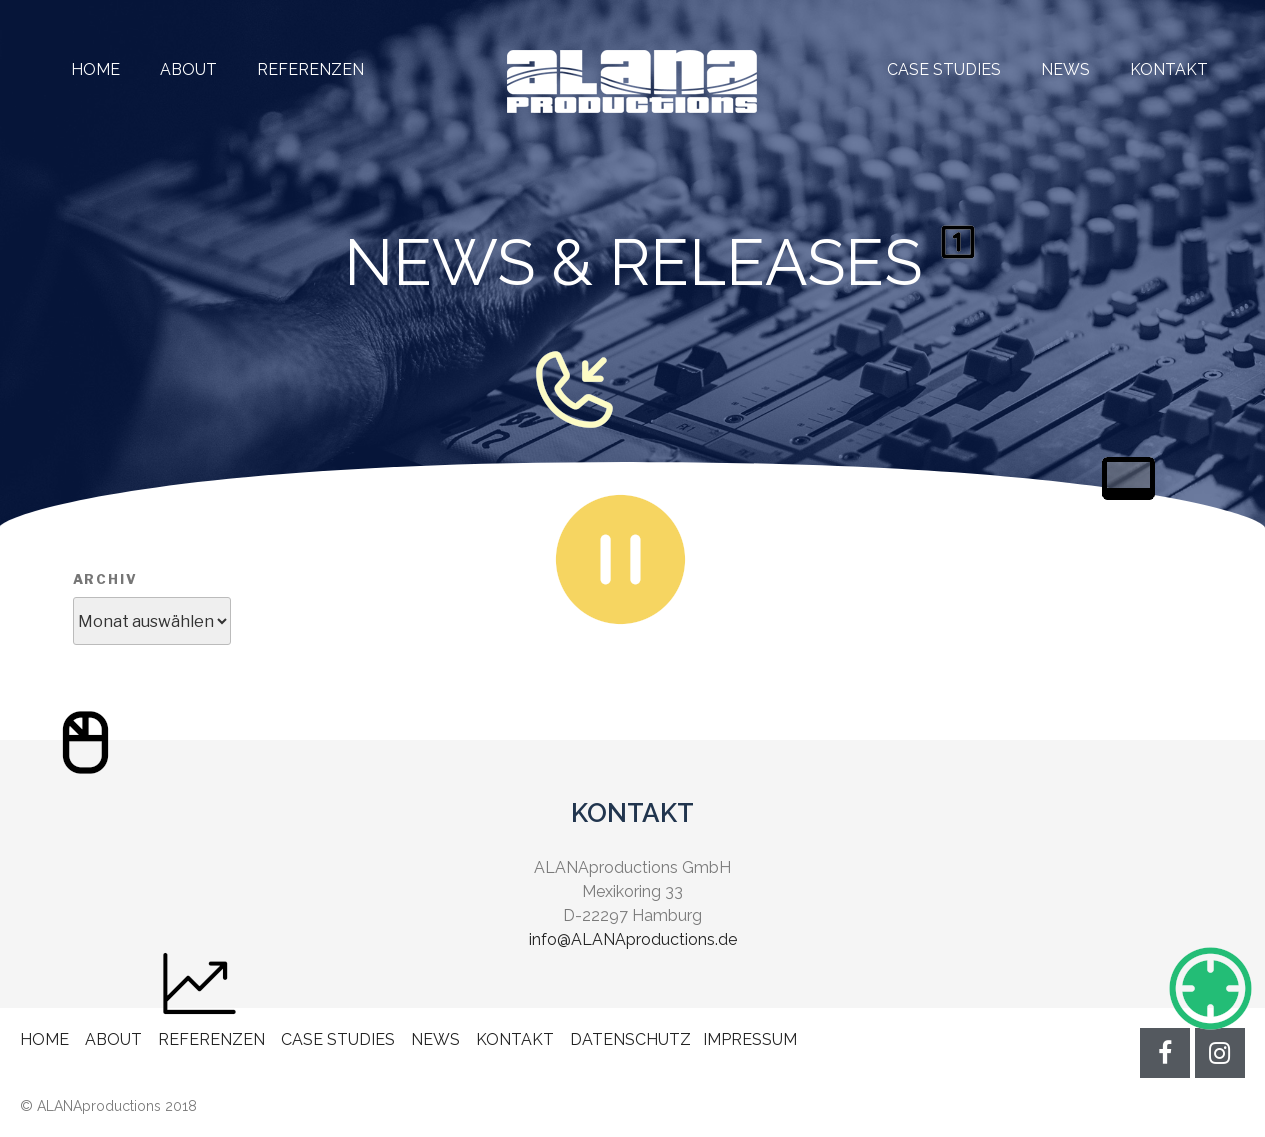 The width and height of the screenshot is (1265, 1137). I want to click on video player with caption or label area, so click(1128, 478).